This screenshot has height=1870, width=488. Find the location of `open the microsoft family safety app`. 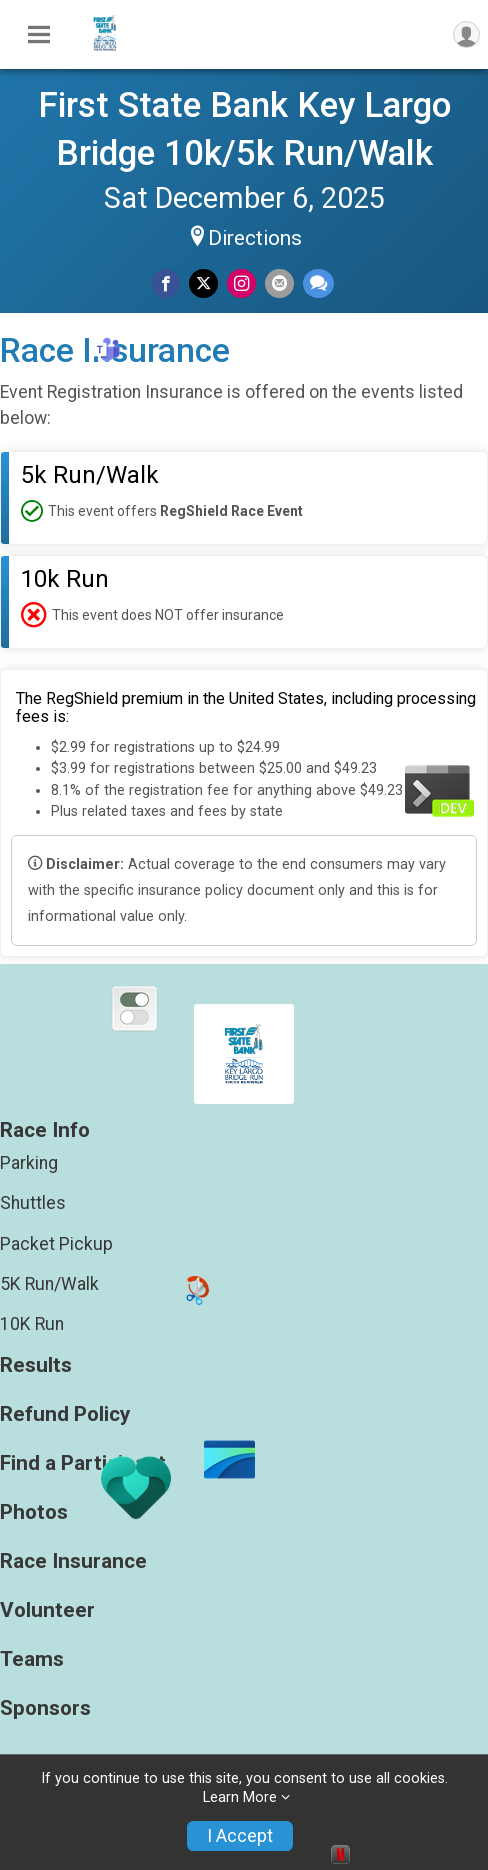

open the microsoft family safety app is located at coordinates (136, 1487).